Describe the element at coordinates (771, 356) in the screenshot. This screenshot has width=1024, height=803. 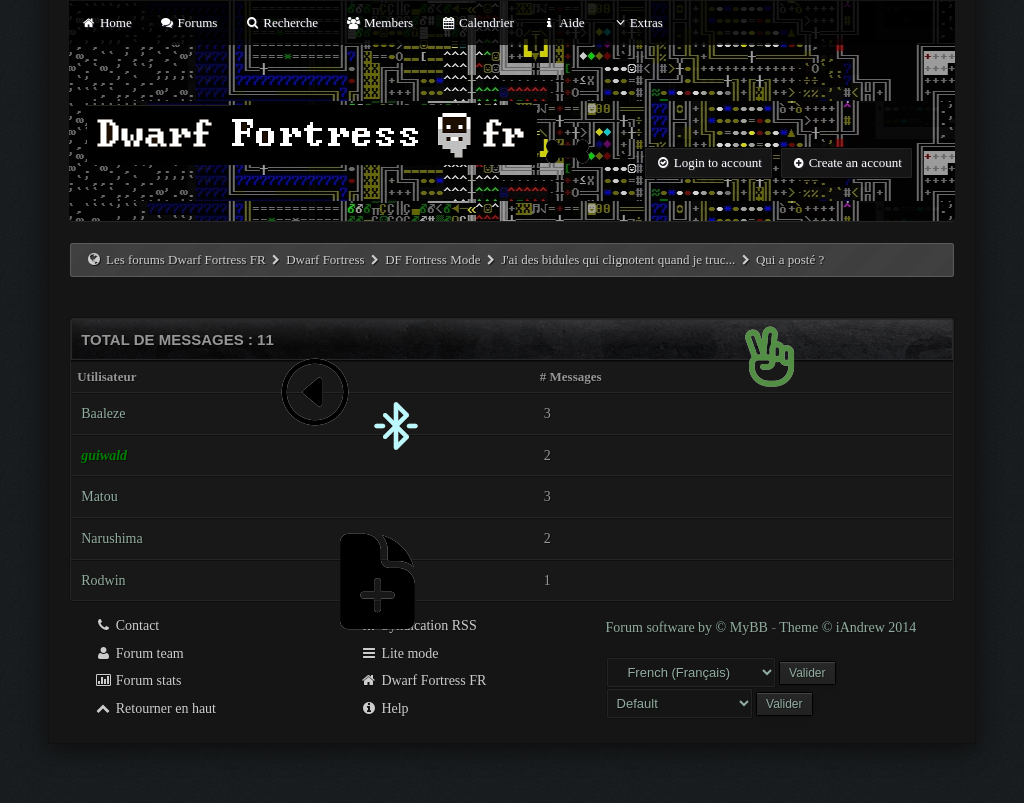
I see `peace sign or victory gesture` at that location.